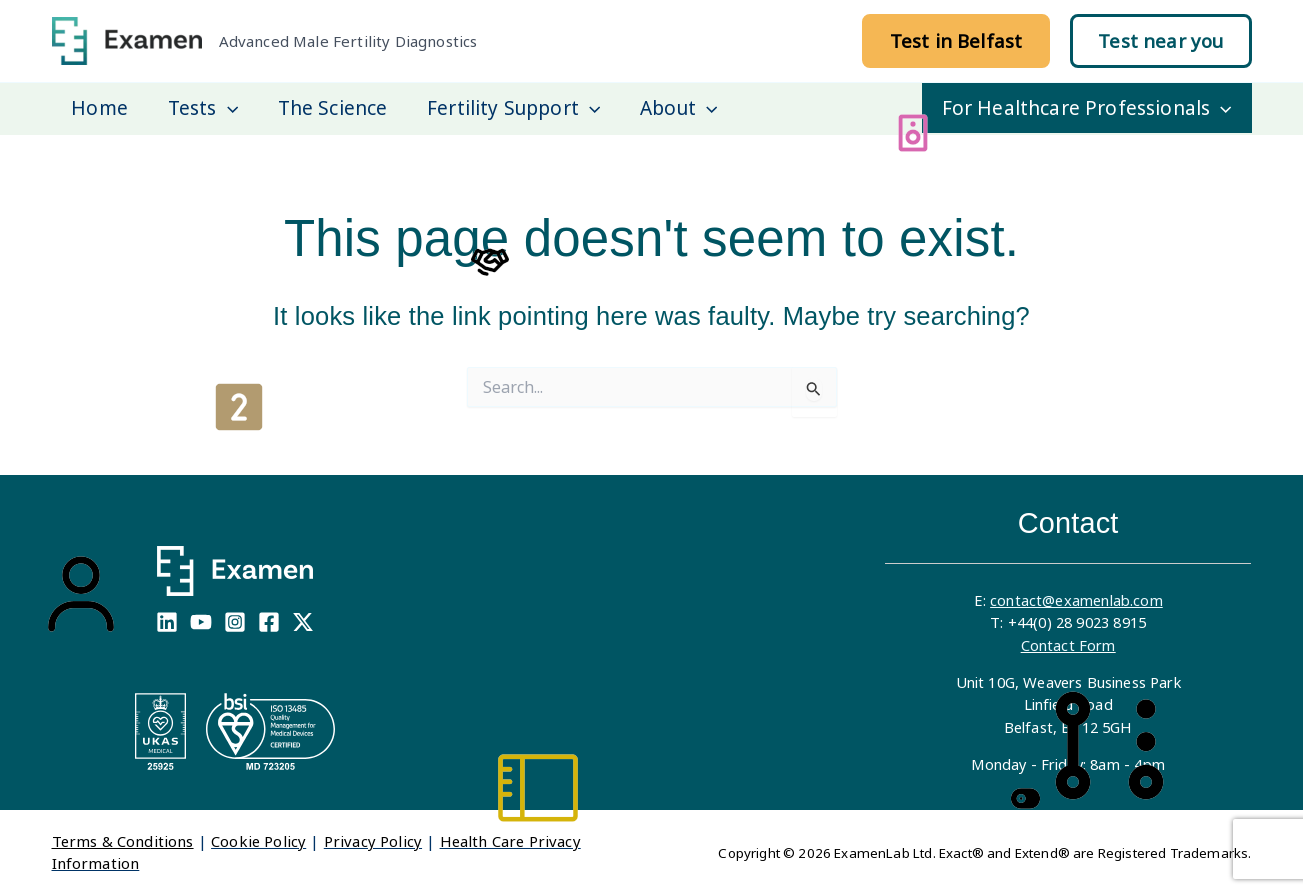 The image size is (1303, 893). Describe the element at coordinates (913, 133) in the screenshot. I see `access audio or speaker settings` at that location.